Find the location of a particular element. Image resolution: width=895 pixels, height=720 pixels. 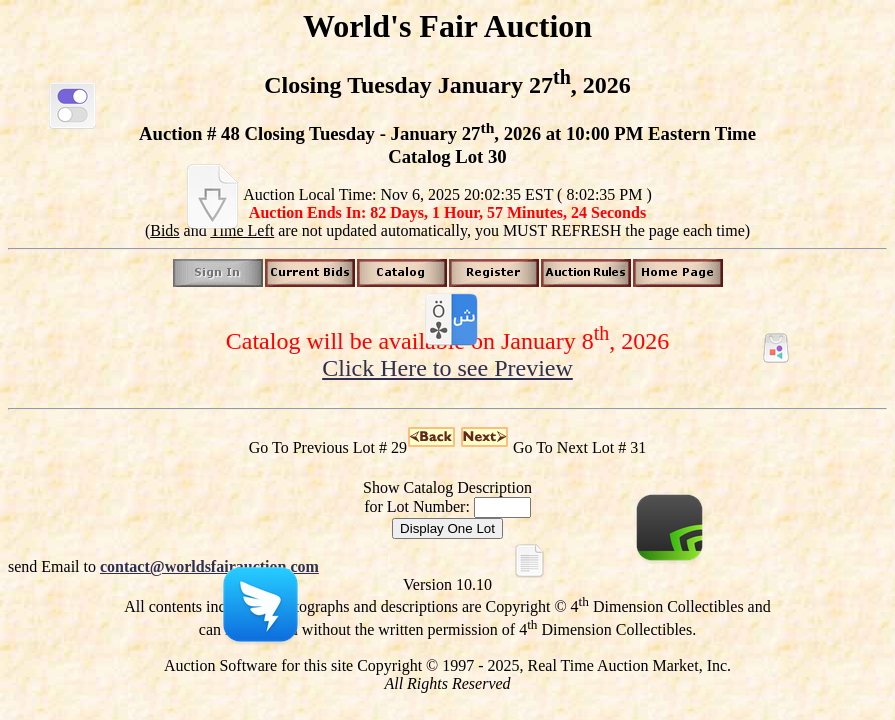

open the character map application is located at coordinates (451, 319).